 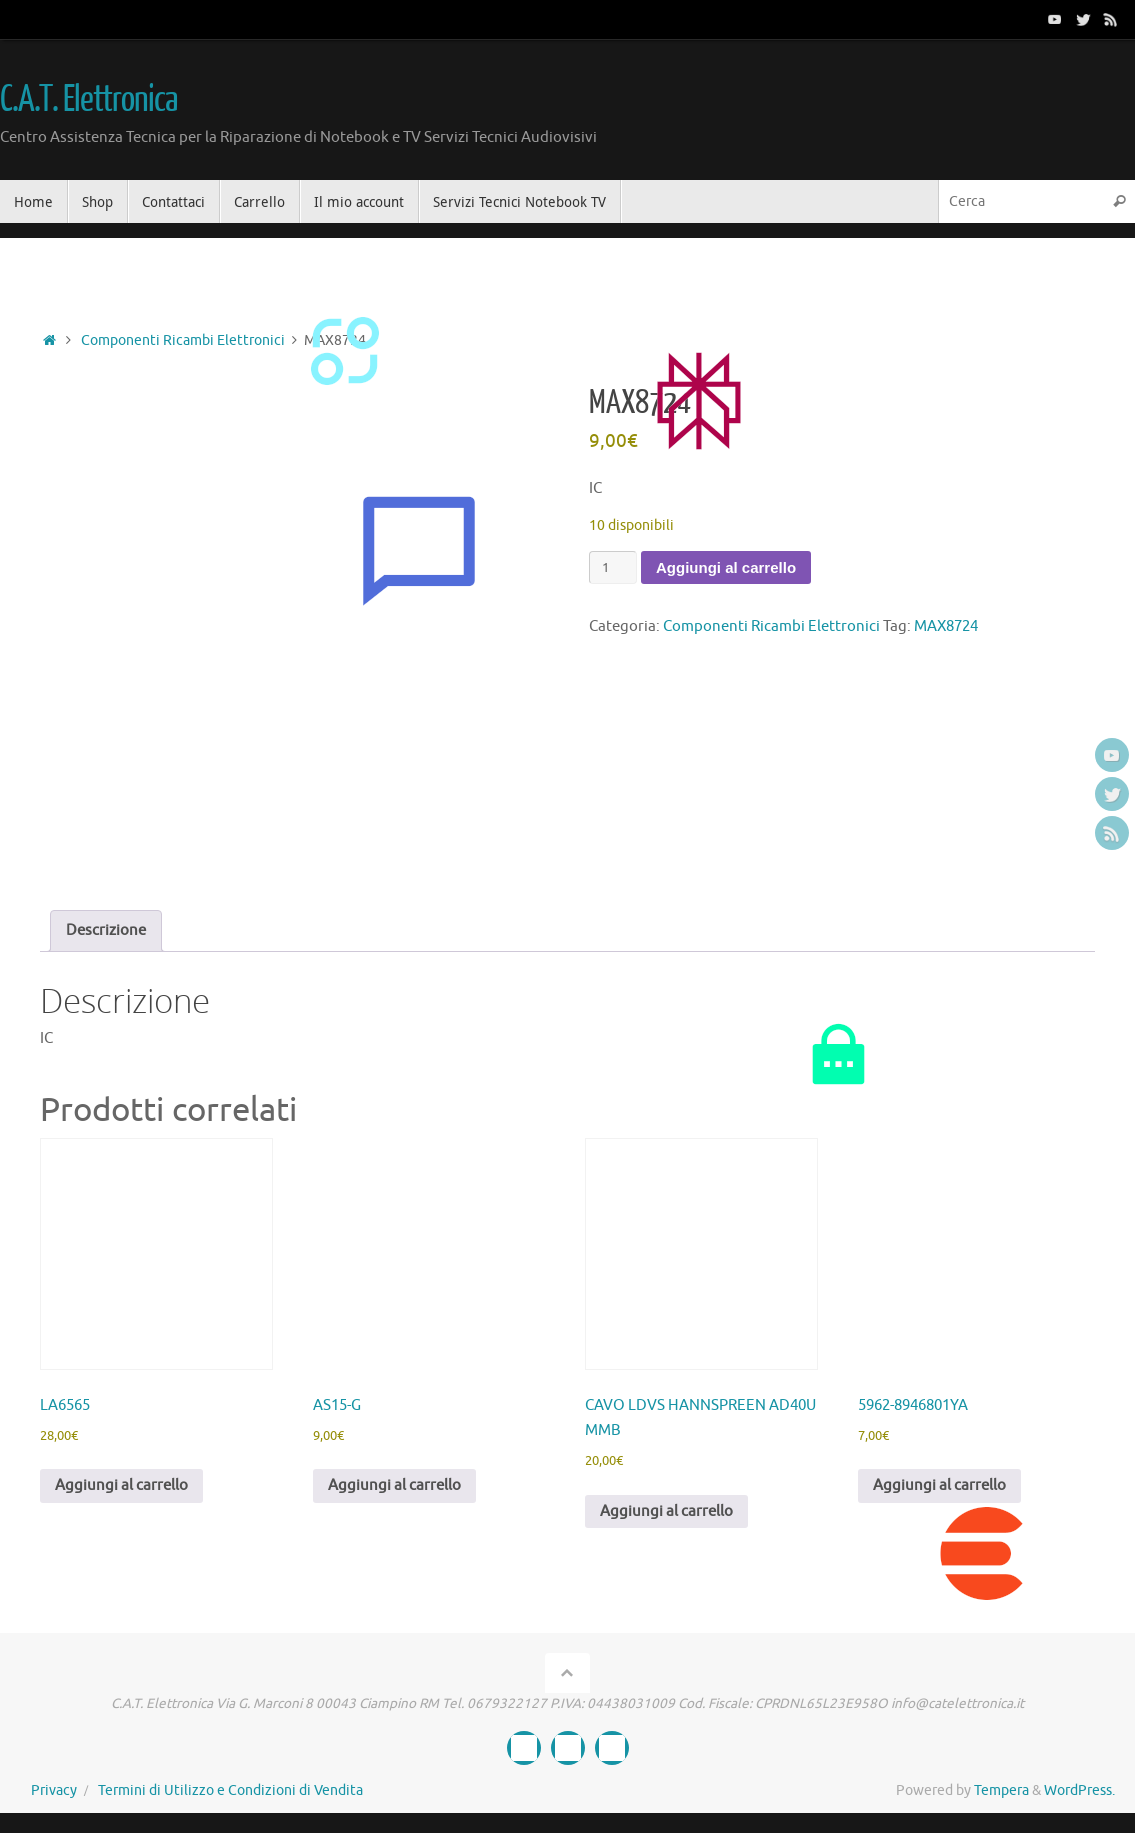 I want to click on open chat or messaging, so click(x=419, y=547).